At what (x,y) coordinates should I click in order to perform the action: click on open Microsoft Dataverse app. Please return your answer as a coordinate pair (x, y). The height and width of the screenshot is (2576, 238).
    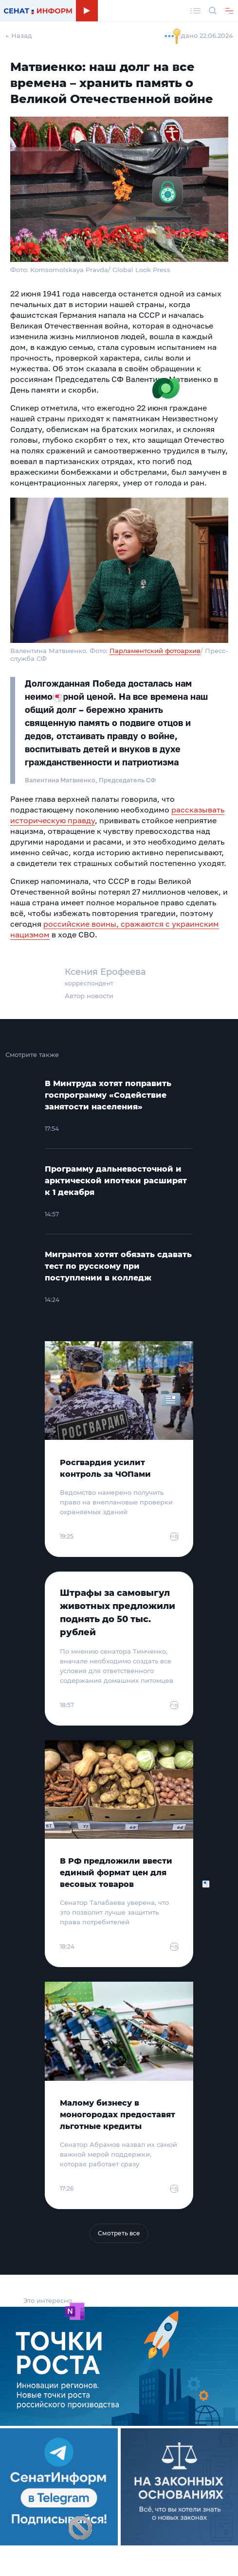
    Looking at the image, I should click on (166, 388).